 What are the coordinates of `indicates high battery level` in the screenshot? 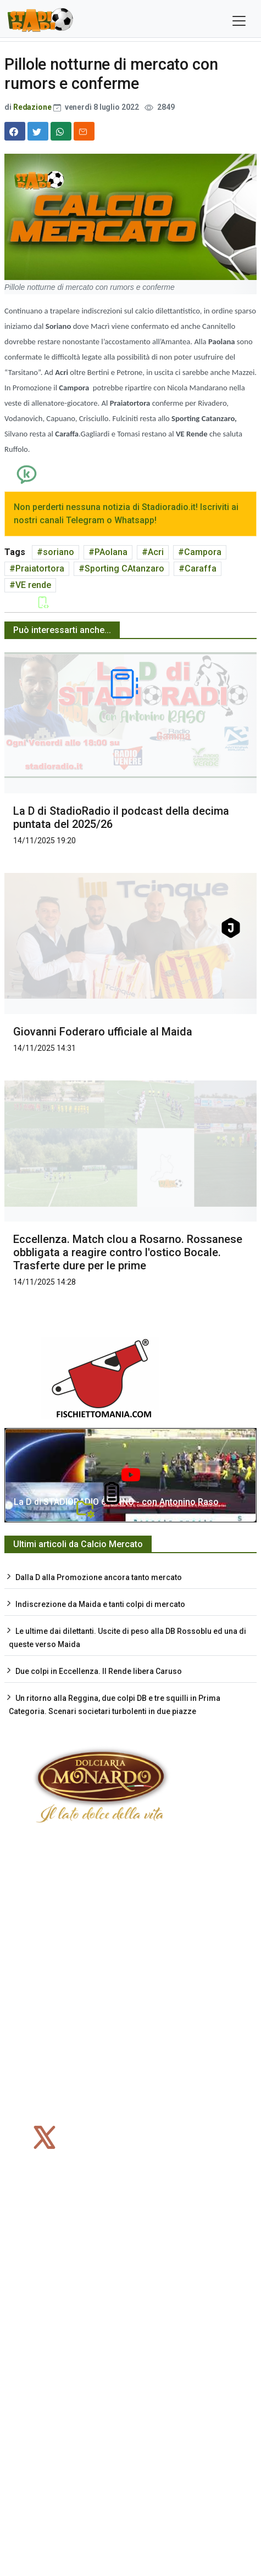 It's located at (112, 1493).